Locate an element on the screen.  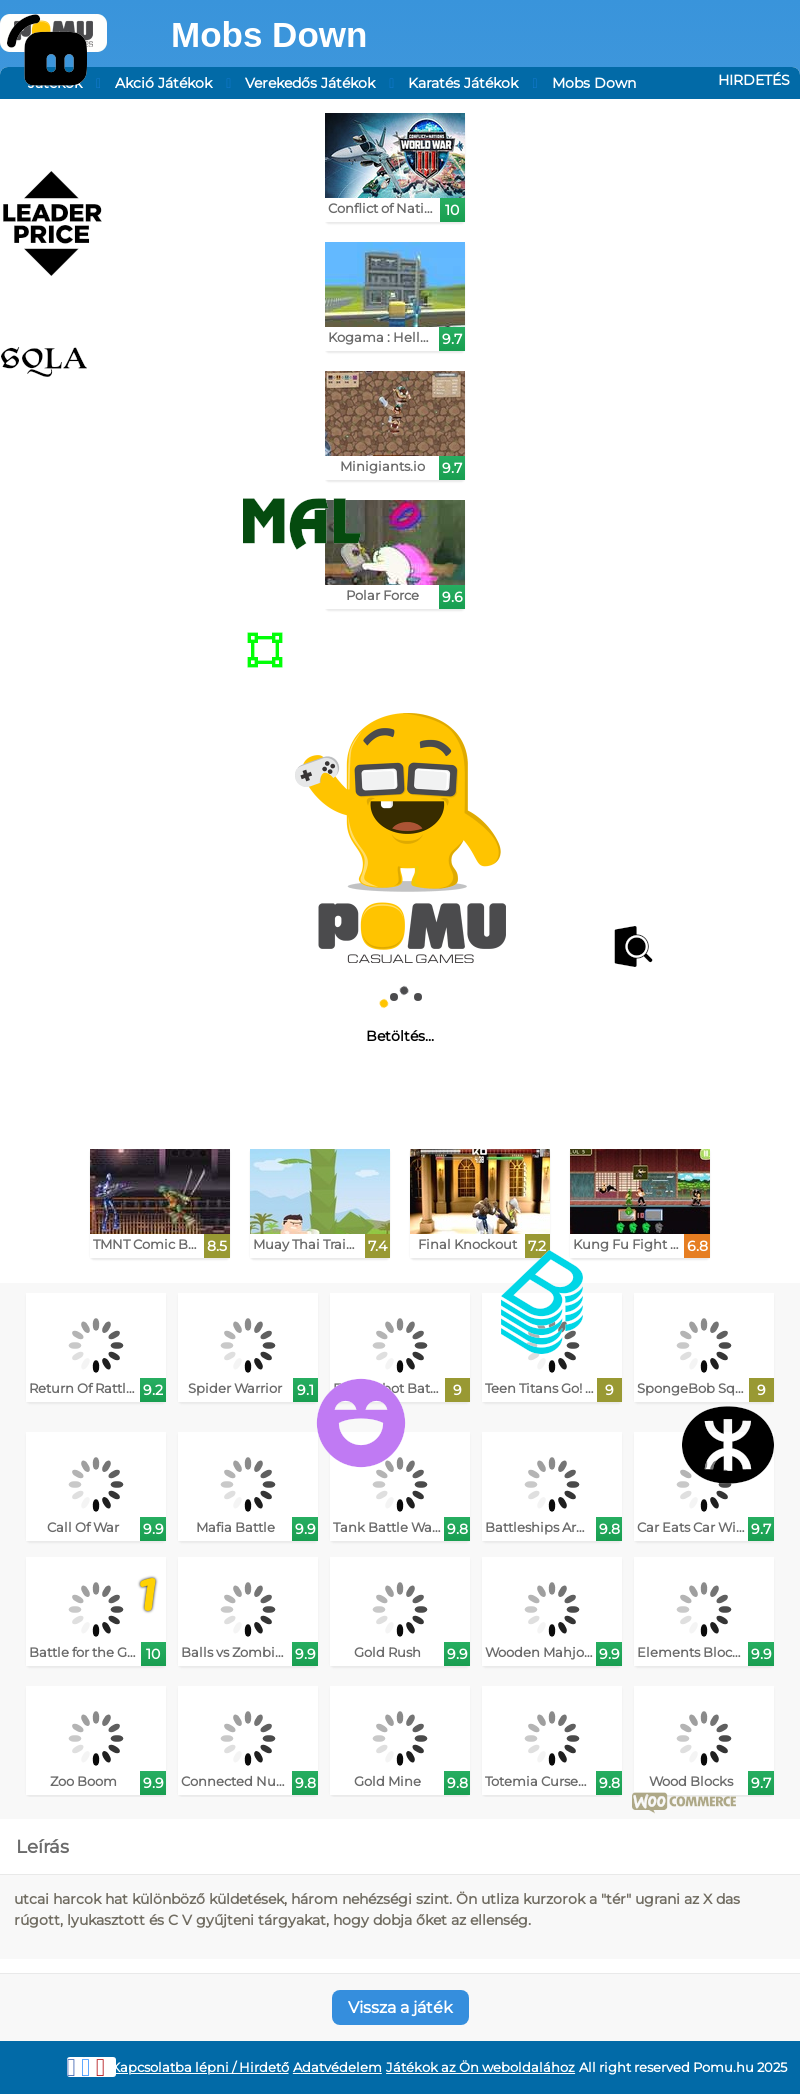
access woocommerce store settings is located at coordinates (684, 1803).